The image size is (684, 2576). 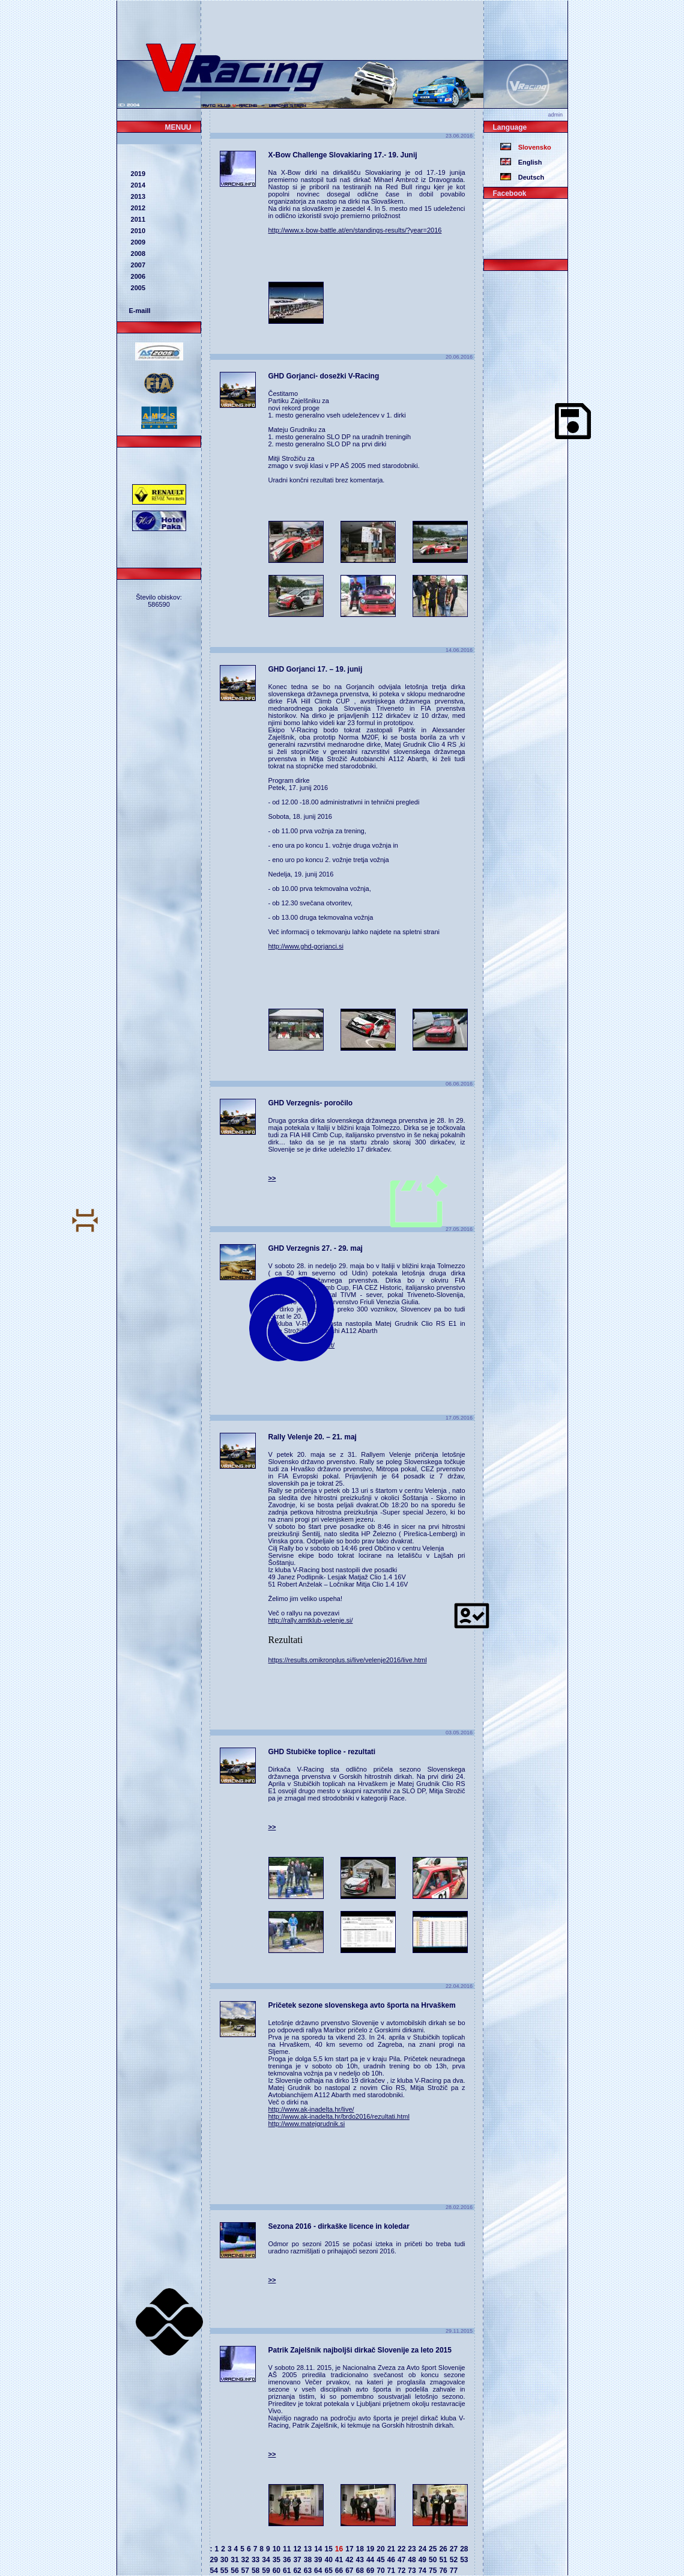 I want to click on insert a page break or section divider, so click(x=85, y=1220).